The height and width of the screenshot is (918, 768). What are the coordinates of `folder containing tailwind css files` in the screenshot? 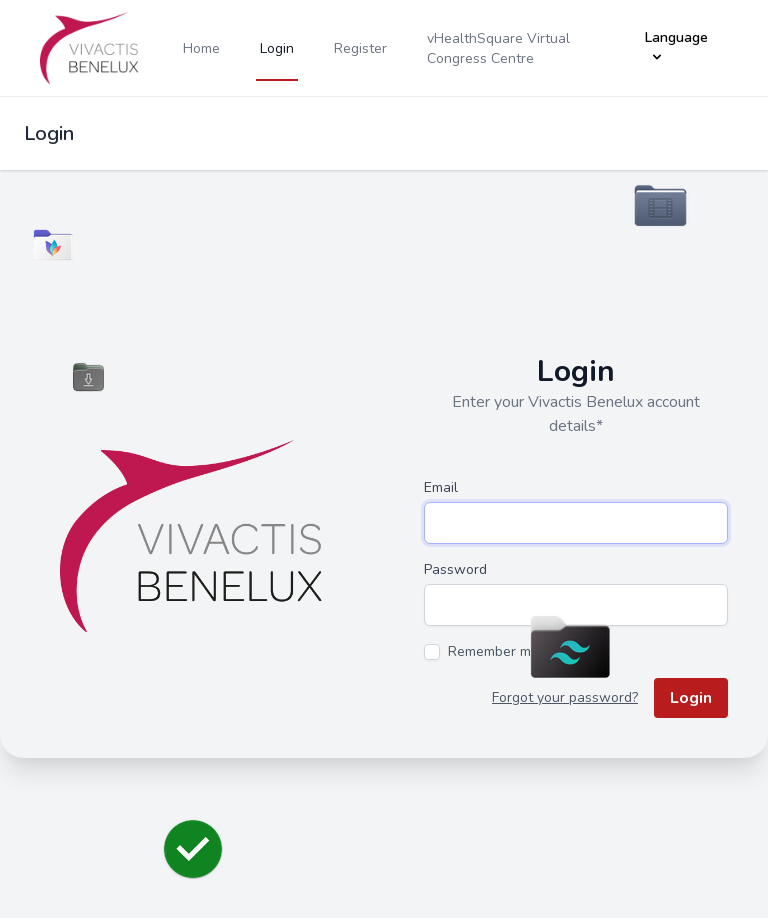 It's located at (570, 649).